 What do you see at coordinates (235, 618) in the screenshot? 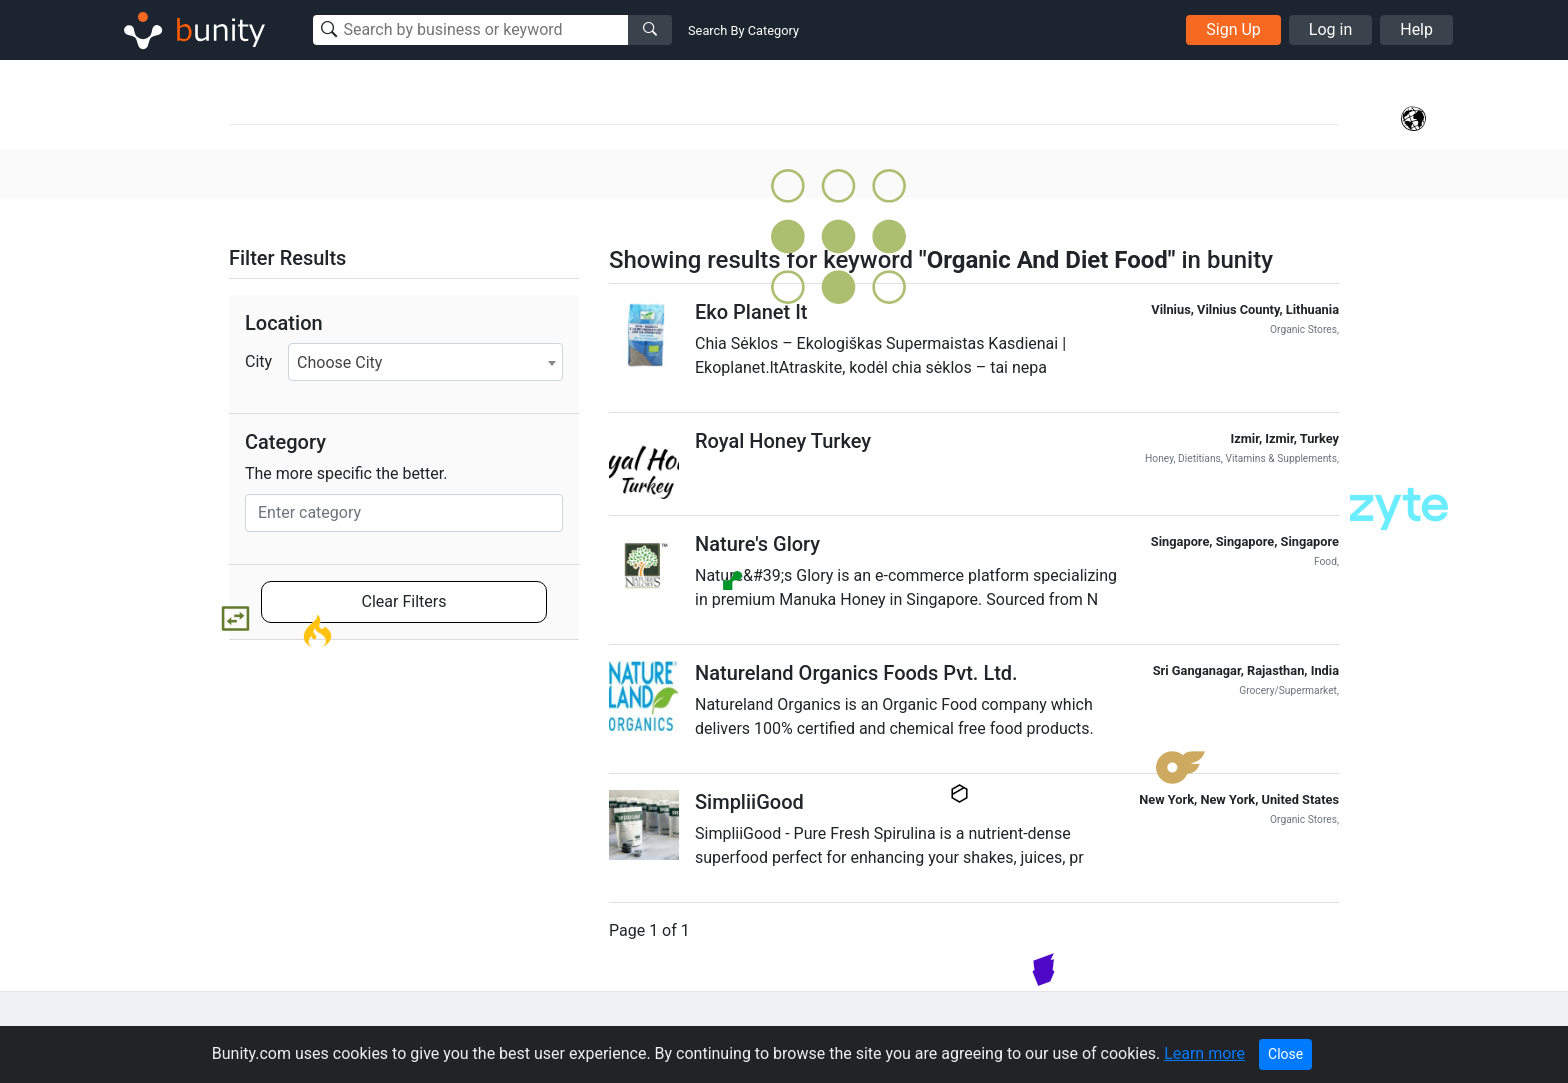
I see `swap or exchange items` at bounding box center [235, 618].